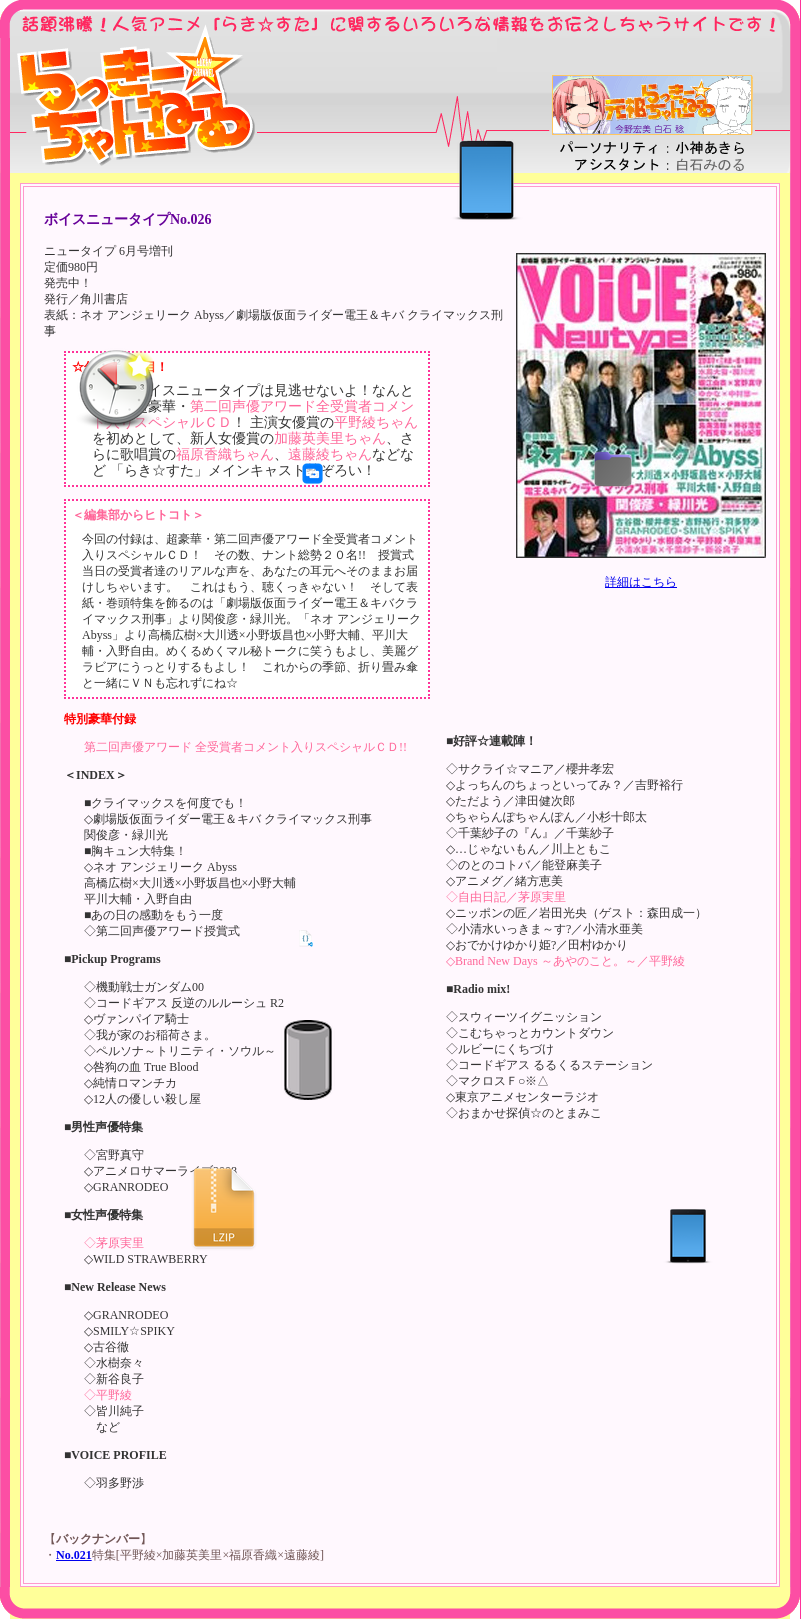 This screenshot has width=801, height=1619. Describe the element at coordinates (486, 180) in the screenshot. I see `iPad Air device icon for system identification` at that location.